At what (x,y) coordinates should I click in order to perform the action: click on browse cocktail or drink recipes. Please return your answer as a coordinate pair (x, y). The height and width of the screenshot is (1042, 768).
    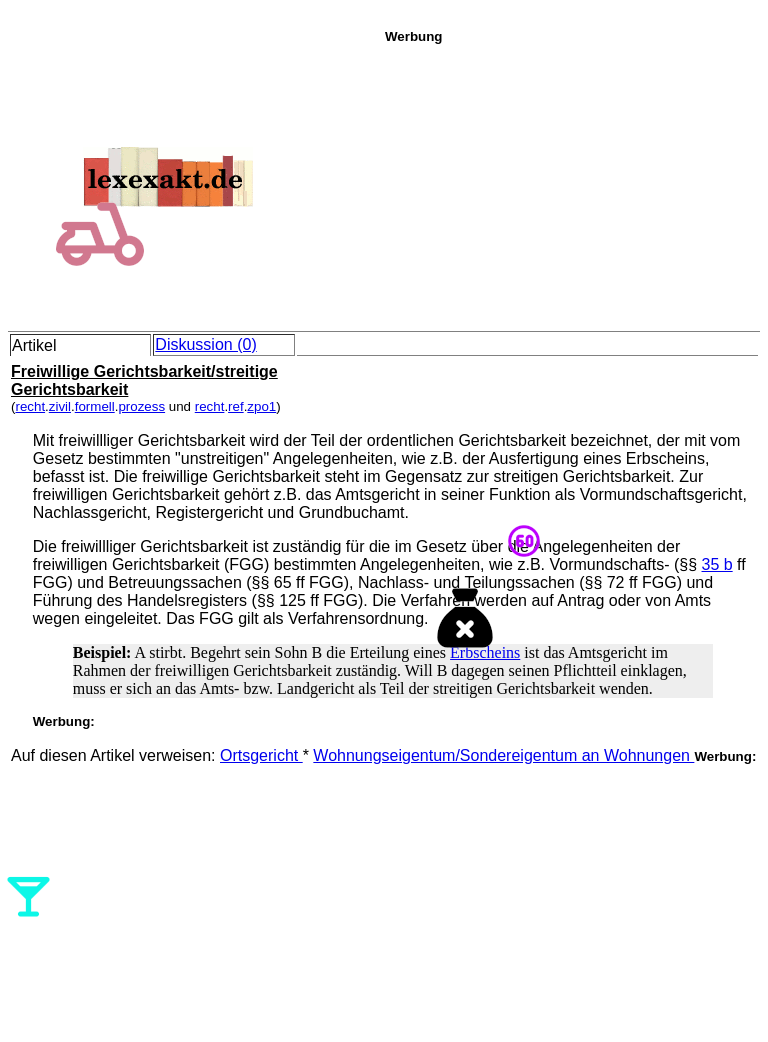
    Looking at the image, I should click on (28, 895).